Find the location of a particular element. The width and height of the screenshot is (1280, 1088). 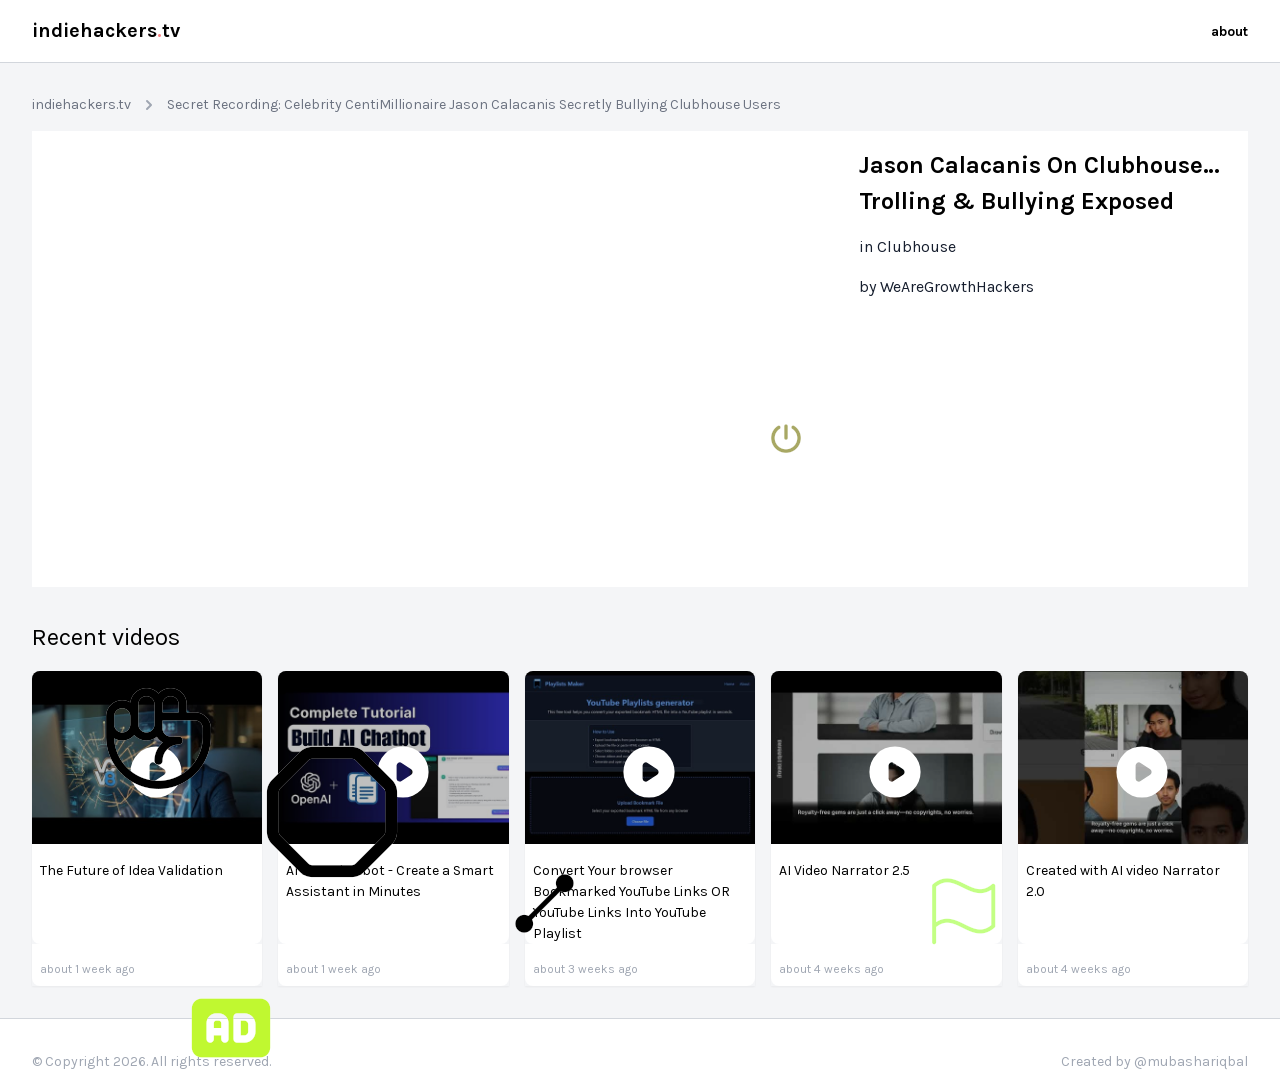

show solidarity or support is located at coordinates (158, 736).